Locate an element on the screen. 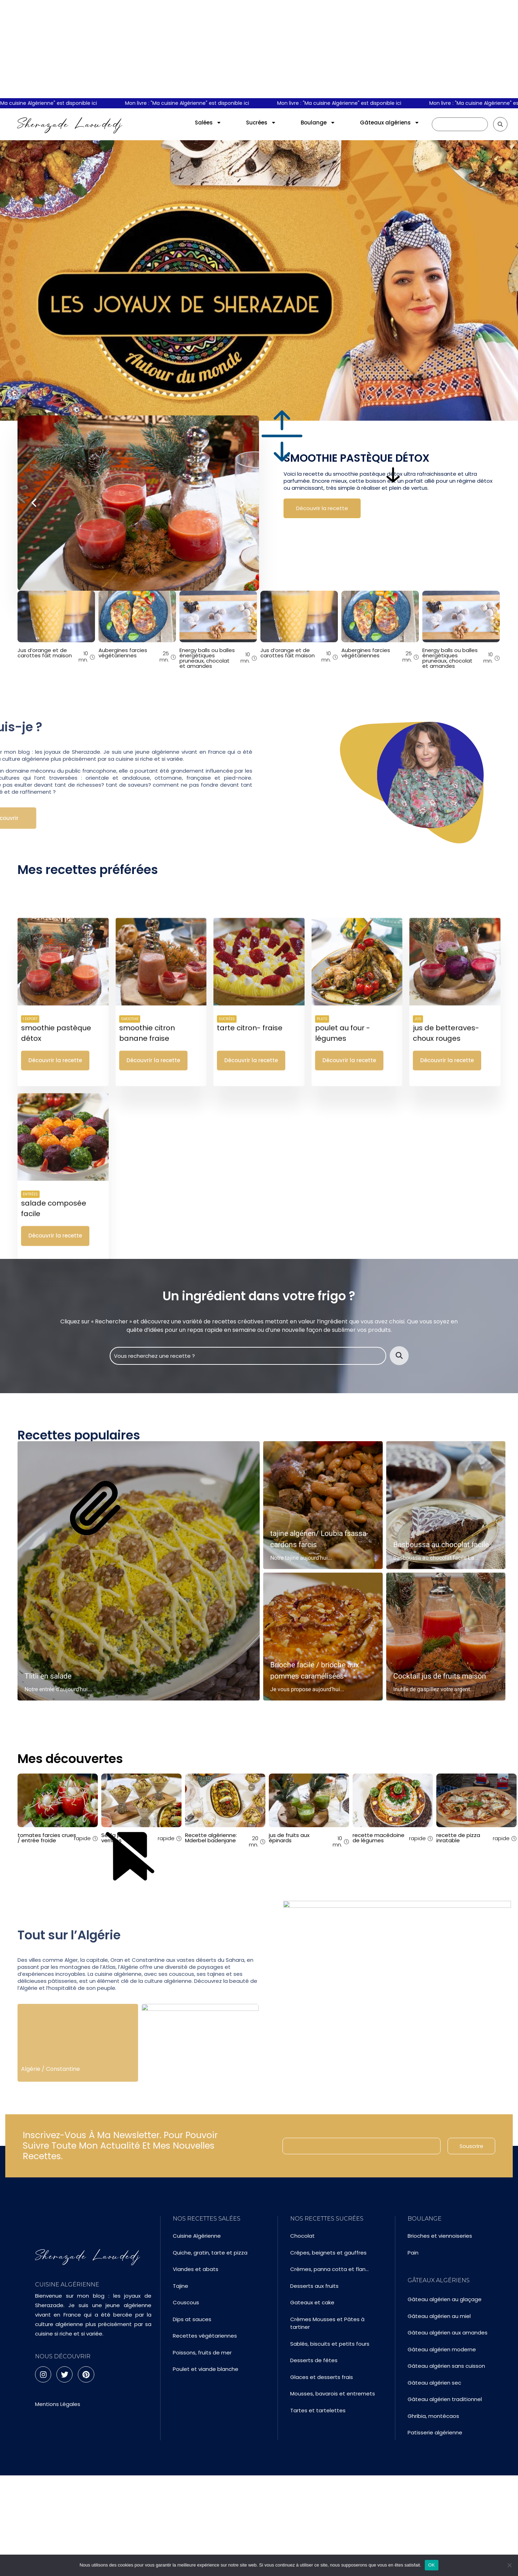 The height and width of the screenshot is (2576, 518). remove from bookmarks is located at coordinates (130, 1856).